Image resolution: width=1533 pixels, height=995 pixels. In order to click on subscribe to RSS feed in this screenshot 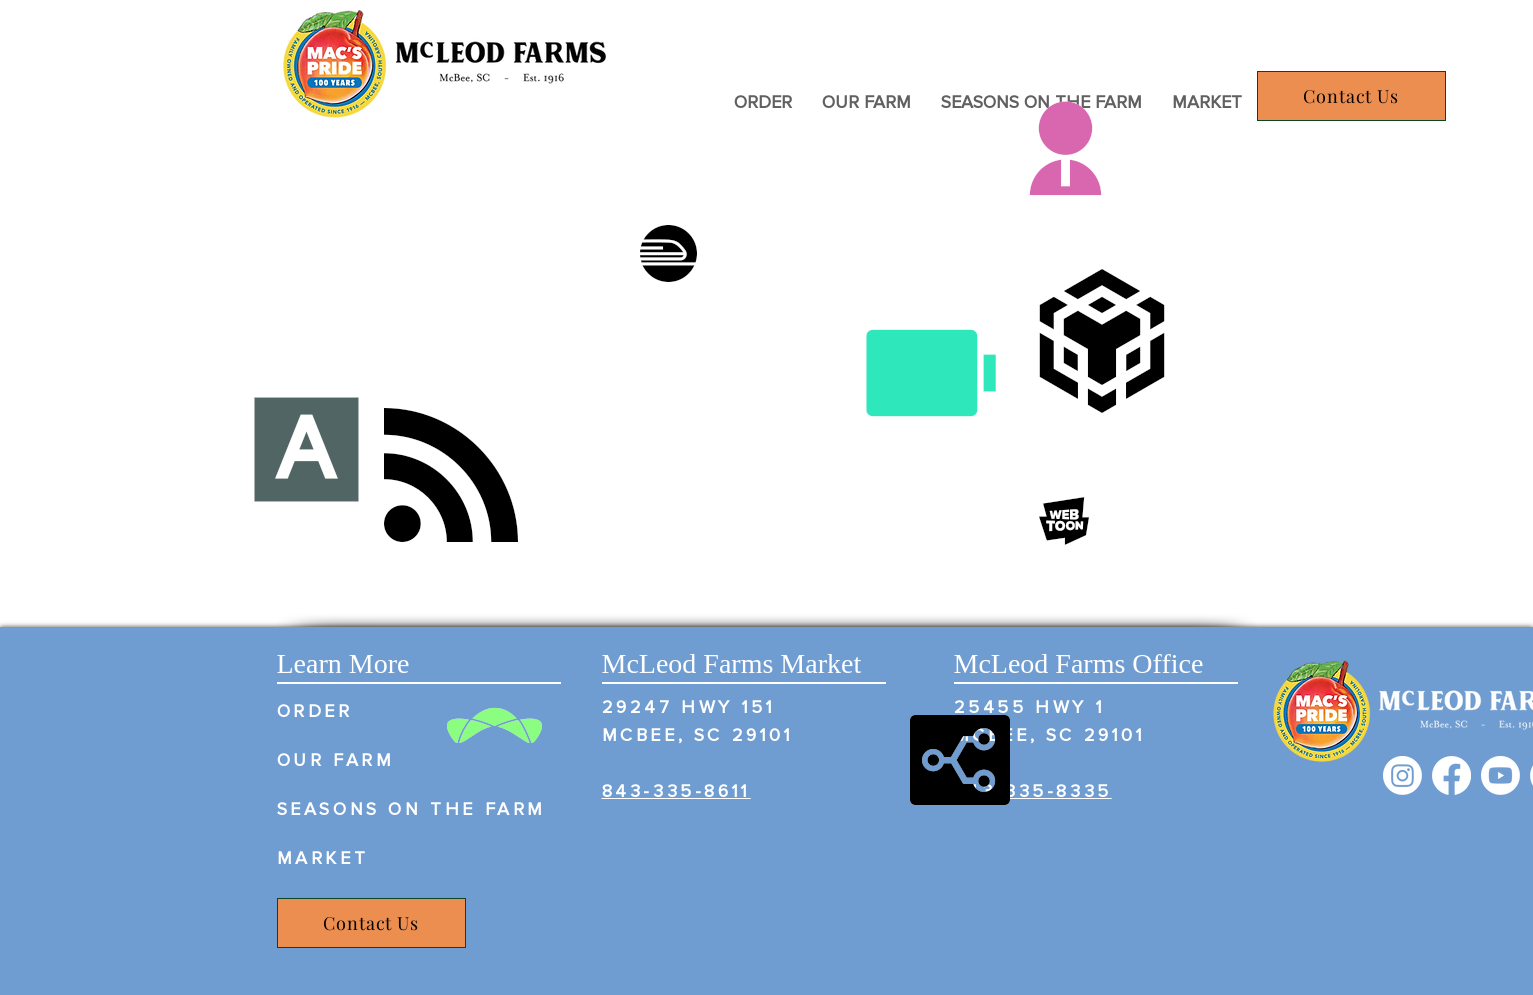, I will do `click(451, 475)`.